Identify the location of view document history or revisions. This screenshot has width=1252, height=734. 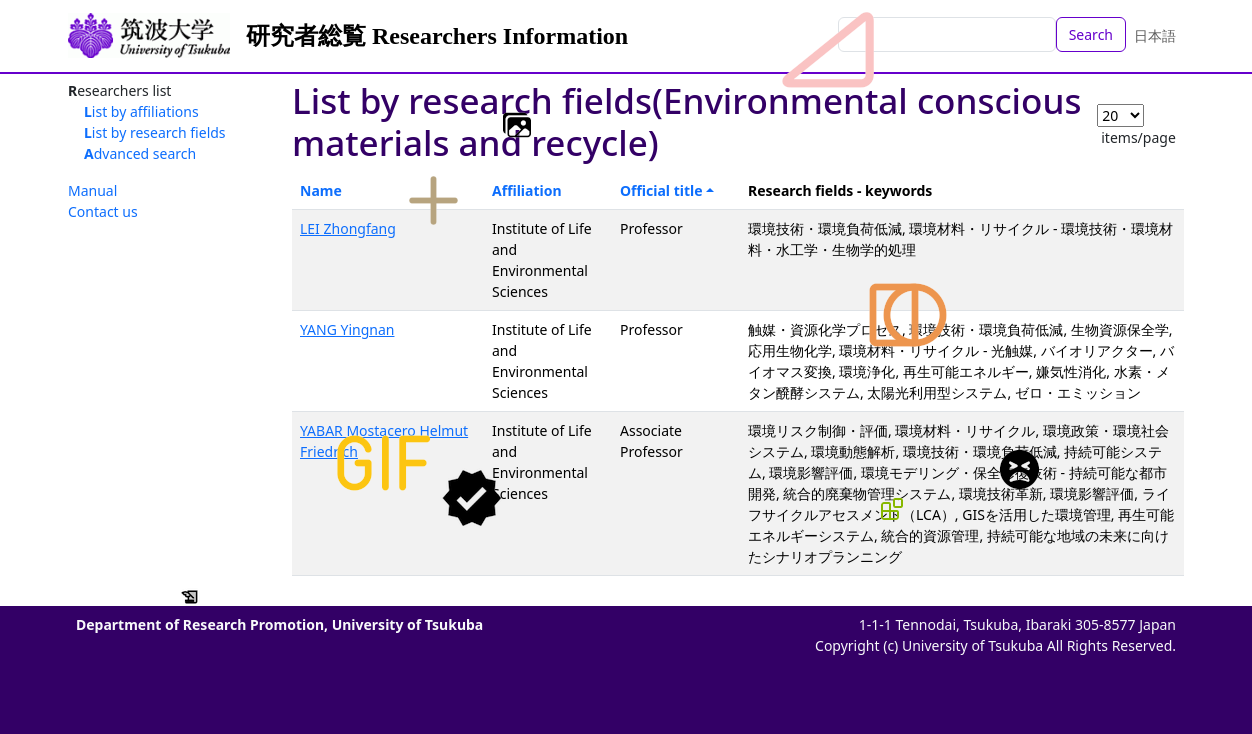
(190, 597).